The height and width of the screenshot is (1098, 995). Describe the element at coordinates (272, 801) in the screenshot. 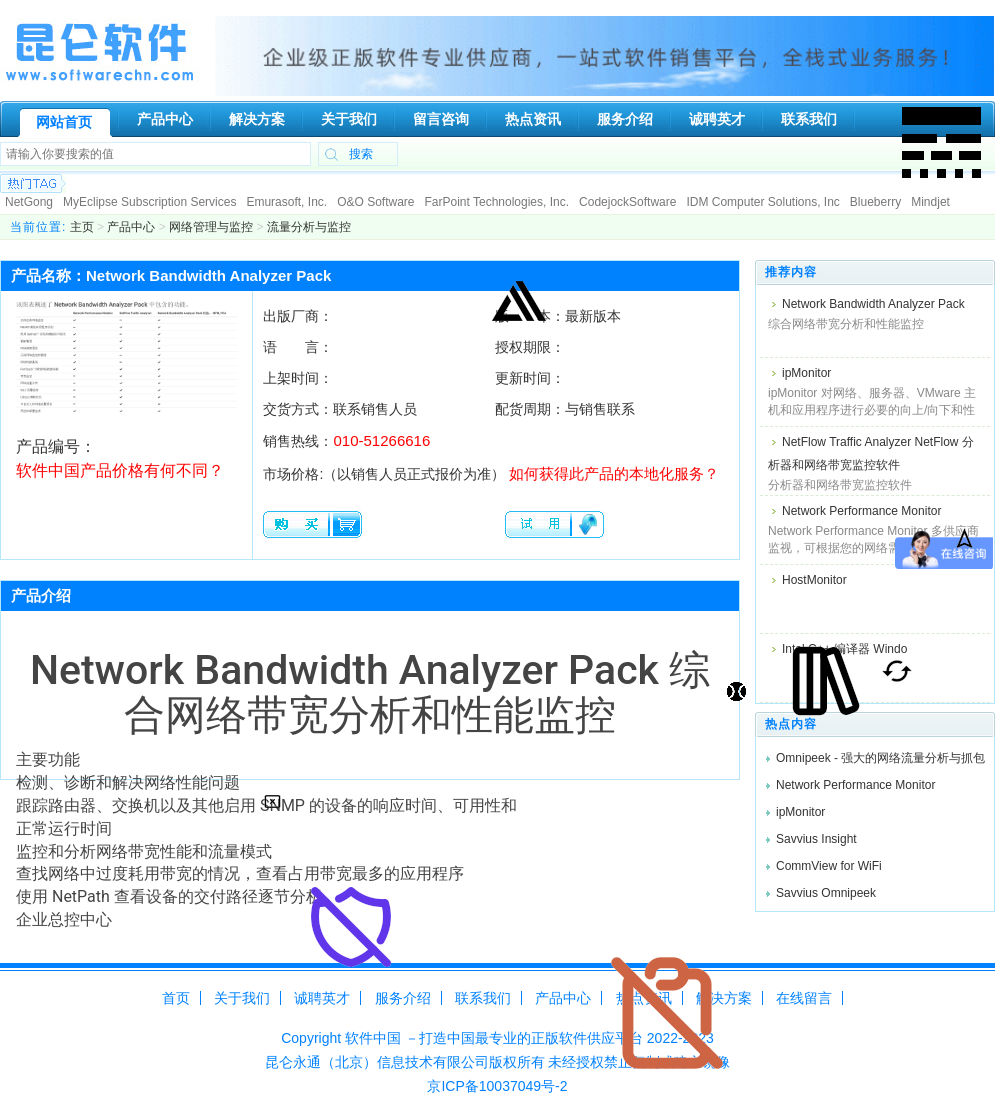

I see `cancel or close a presentation` at that location.